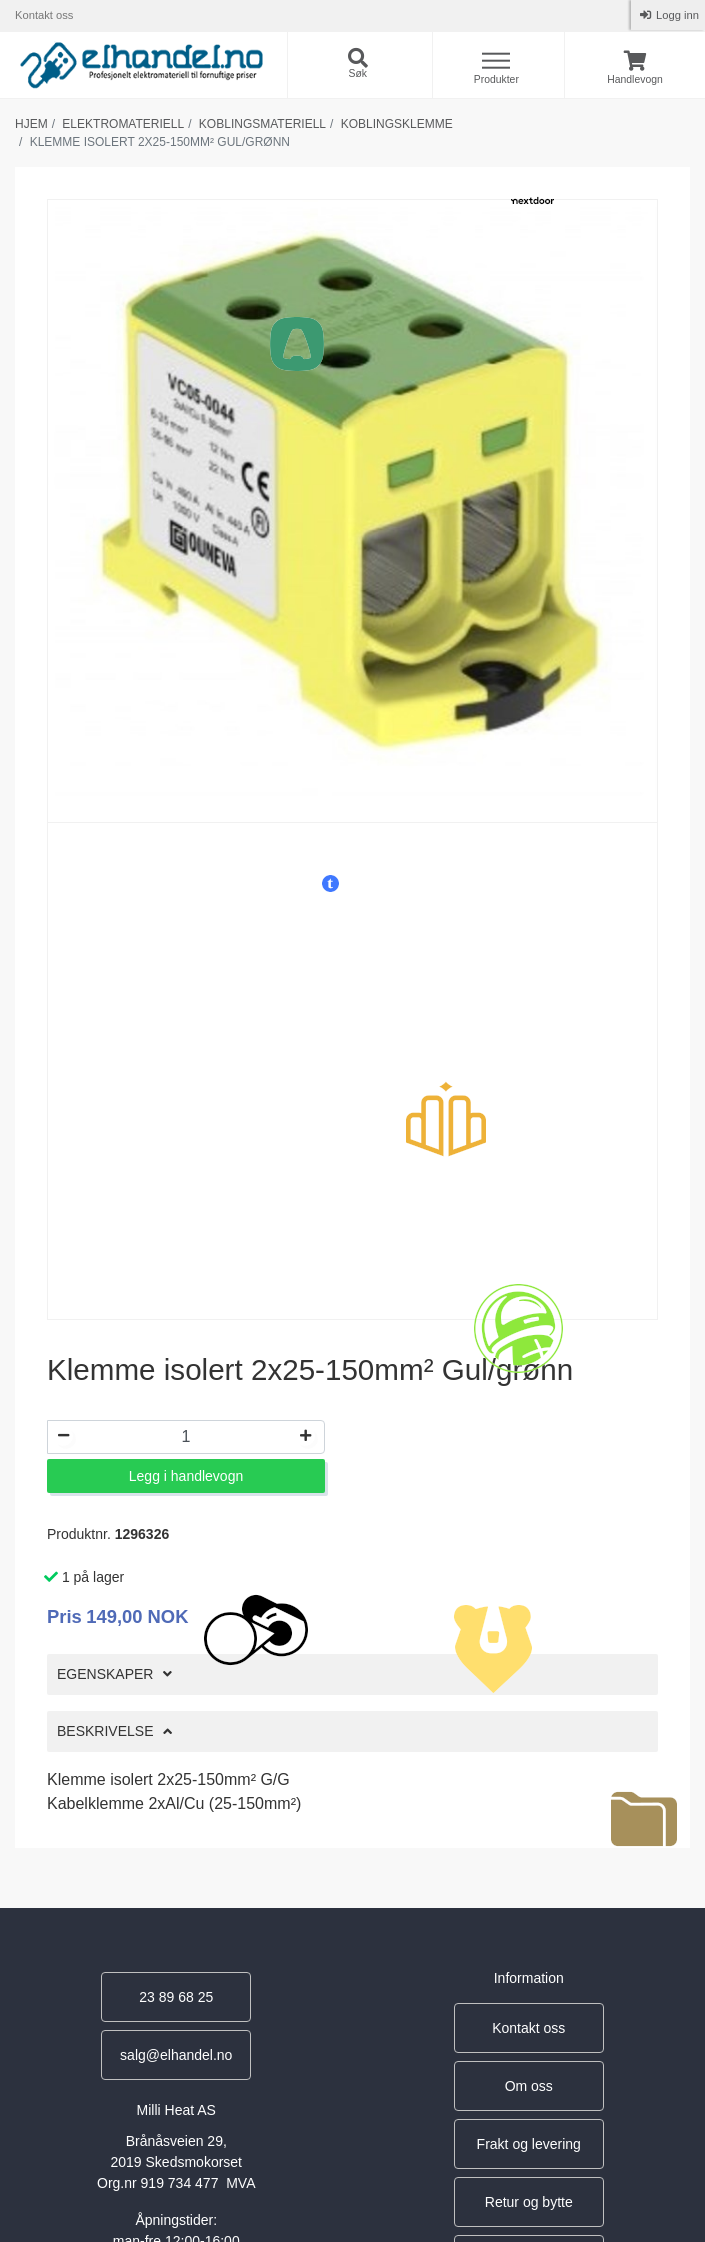  What do you see at coordinates (256, 1630) in the screenshot?
I see `open the Crew United platform` at bounding box center [256, 1630].